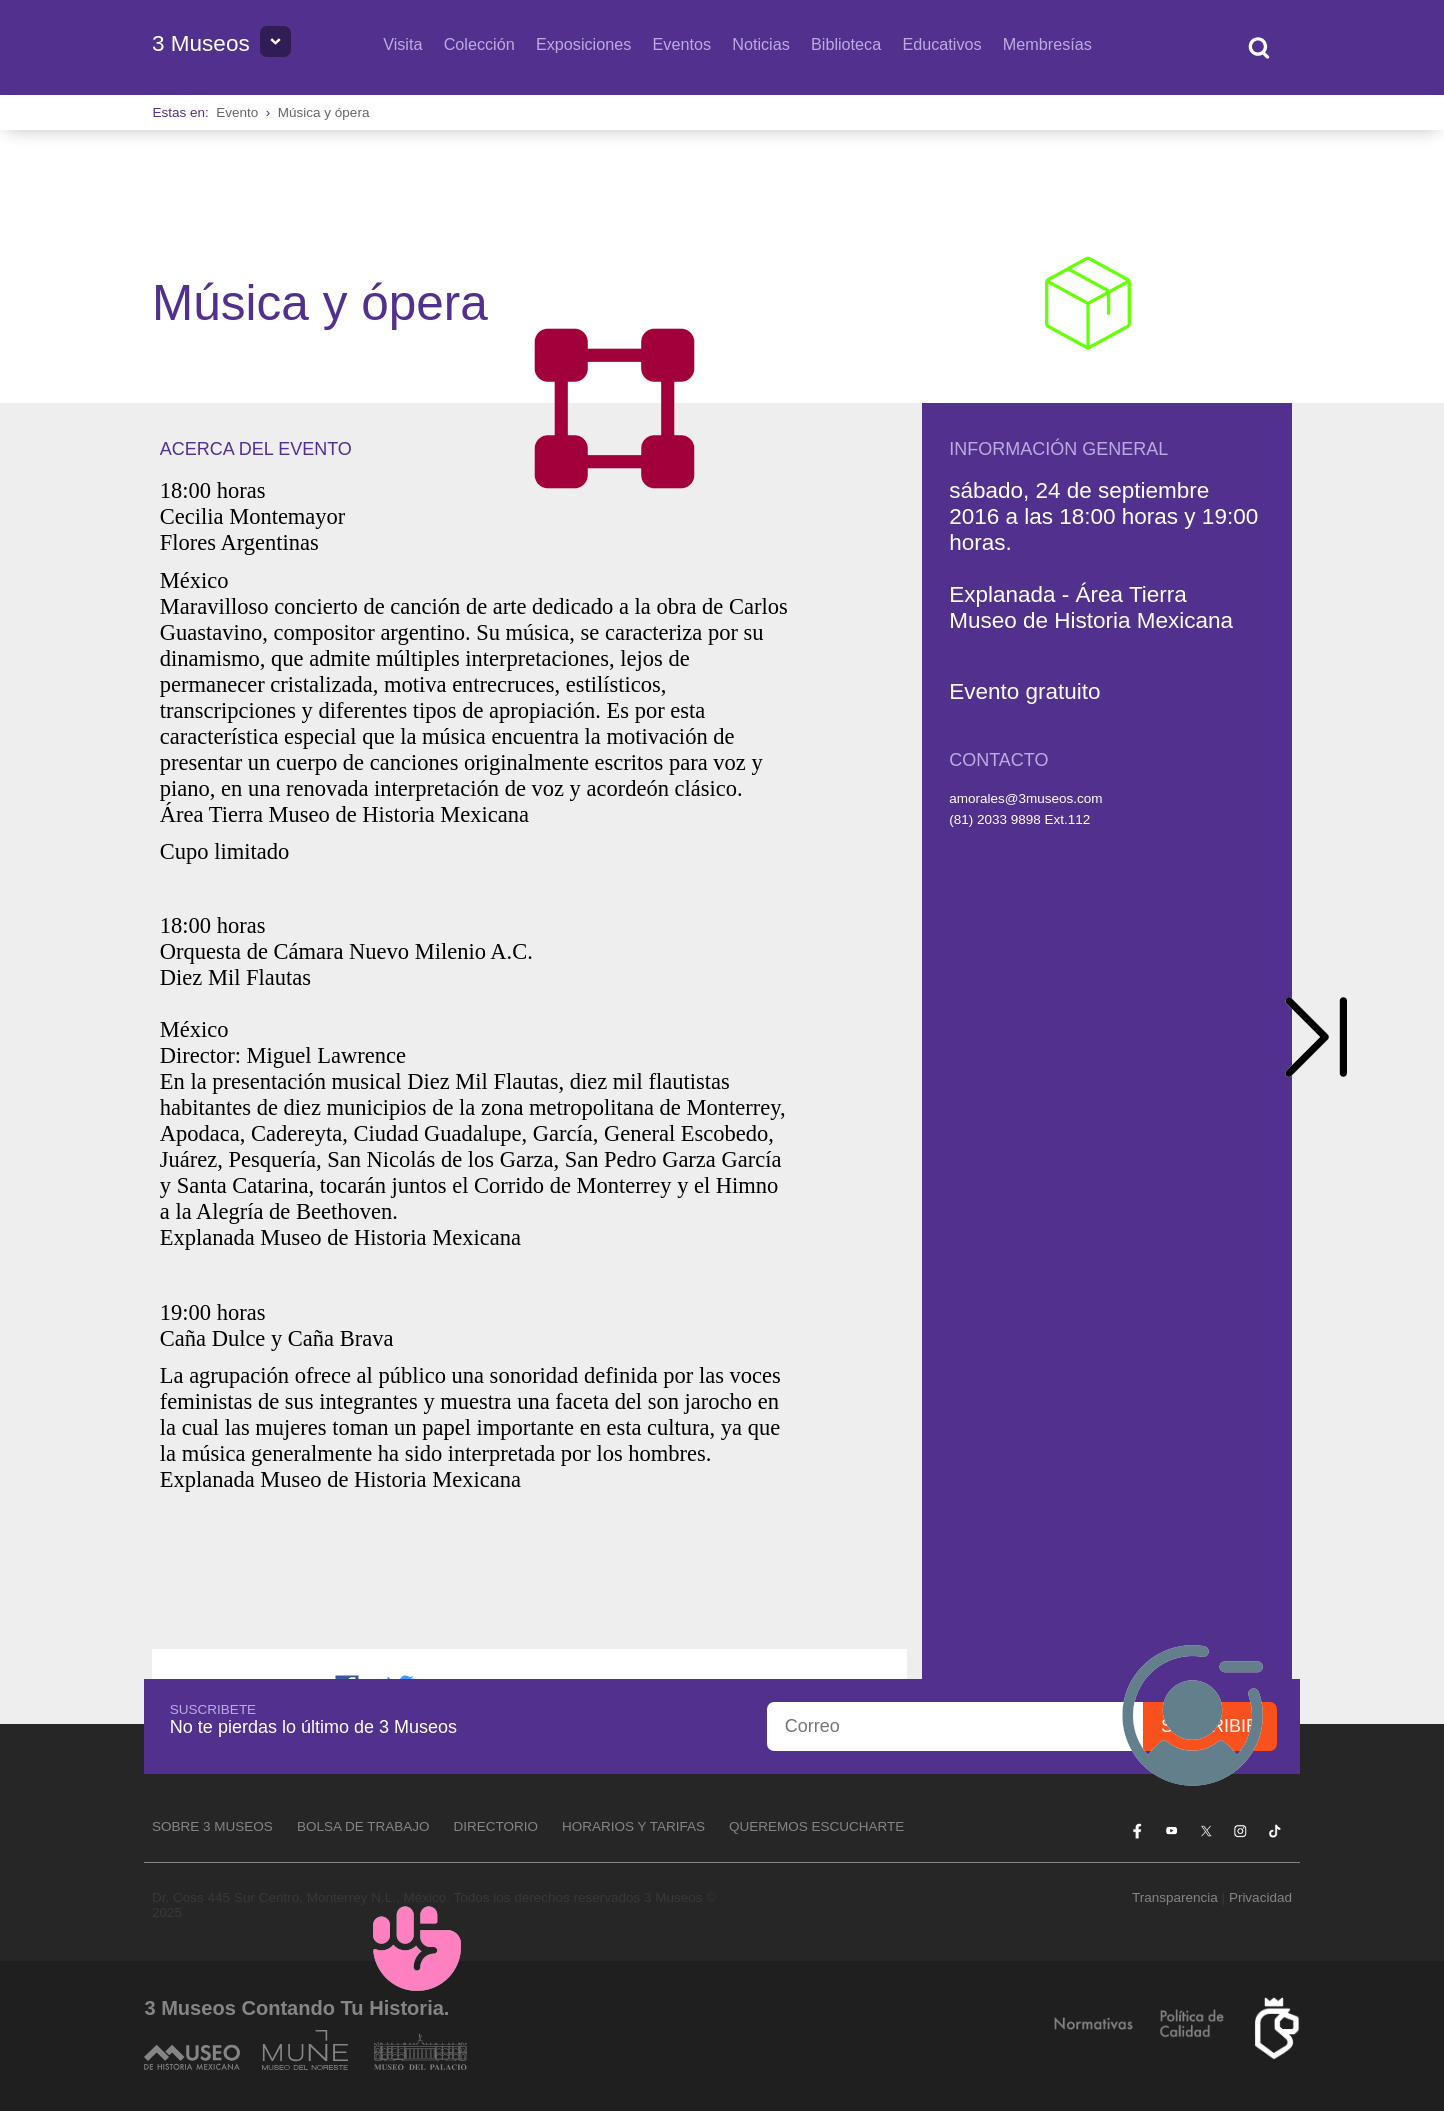 The height and width of the screenshot is (2111, 1444). Describe the element at coordinates (614, 408) in the screenshot. I see `select or resize an object` at that location.